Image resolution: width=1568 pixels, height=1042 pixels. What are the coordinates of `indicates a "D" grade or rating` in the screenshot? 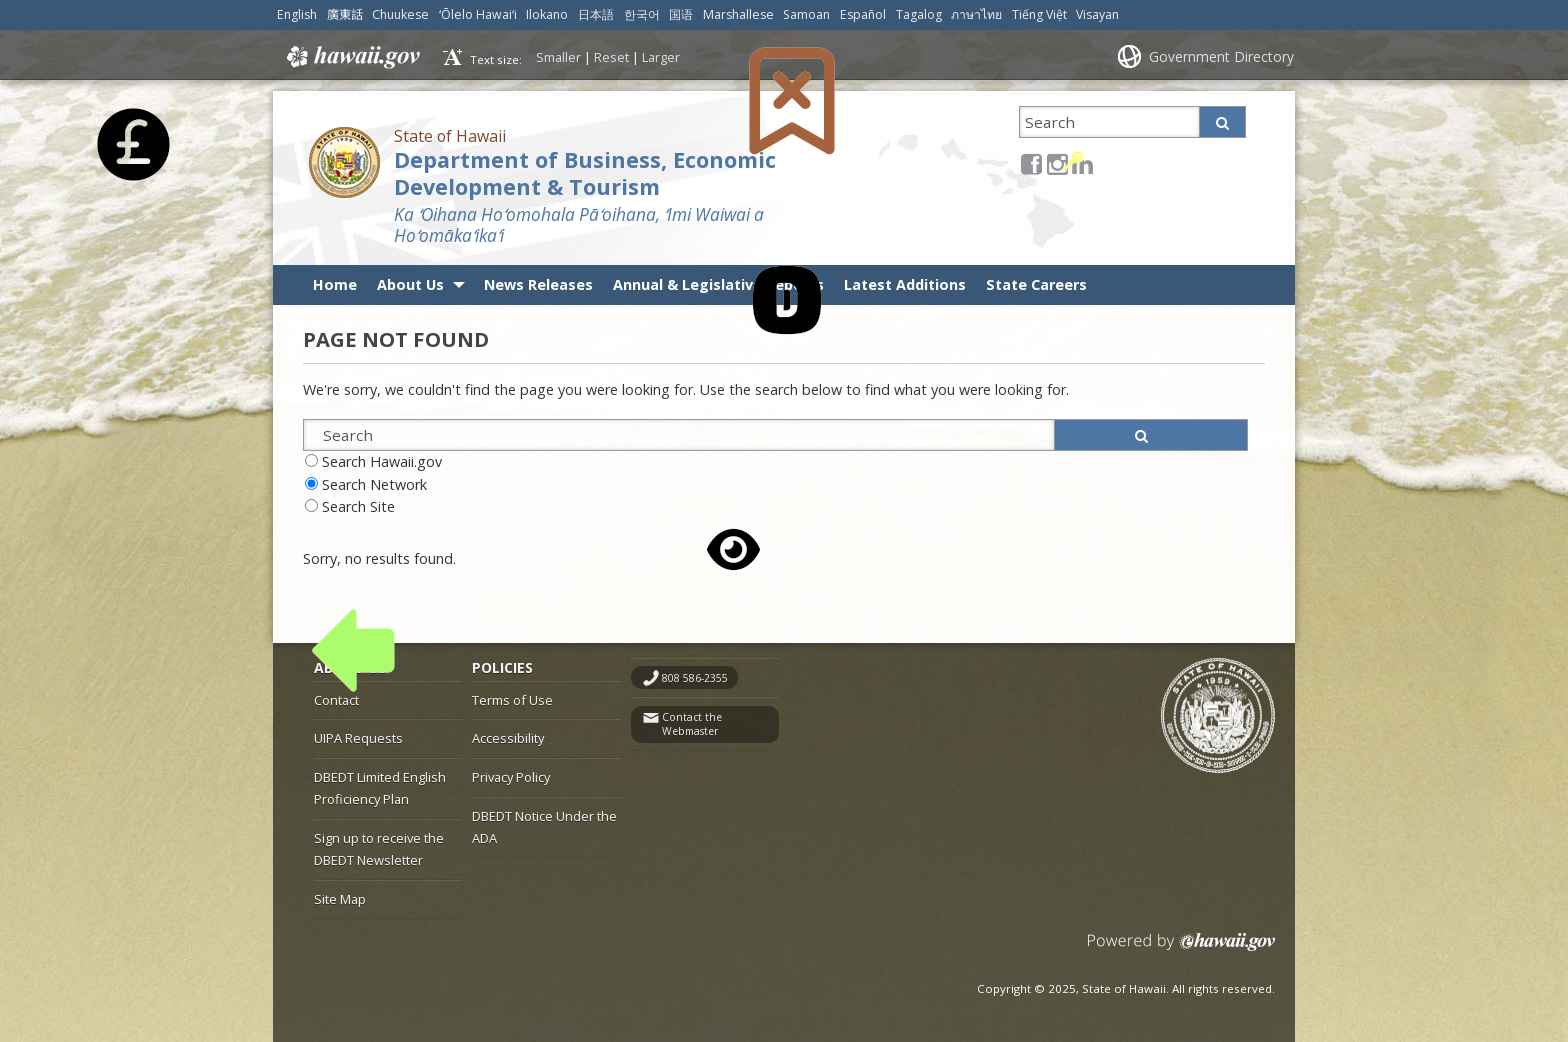 It's located at (787, 300).